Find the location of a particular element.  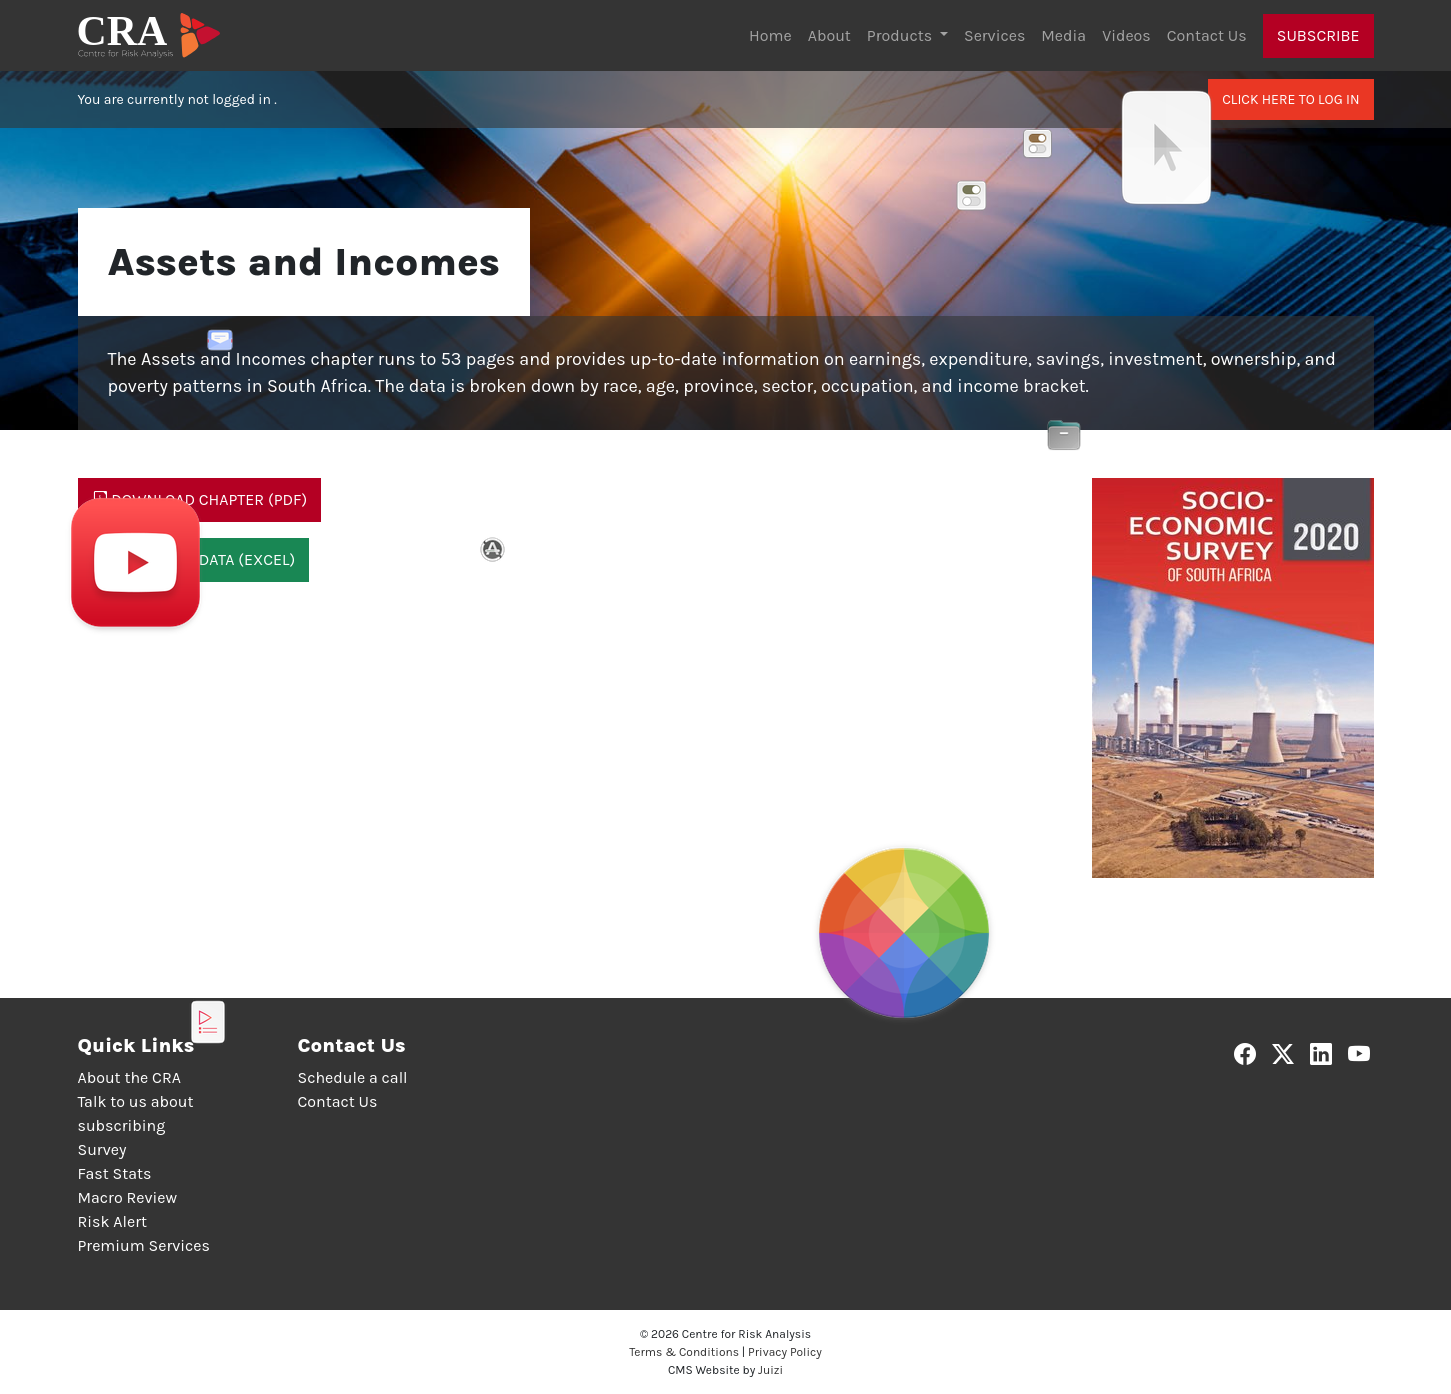

open the file manager application is located at coordinates (1064, 435).